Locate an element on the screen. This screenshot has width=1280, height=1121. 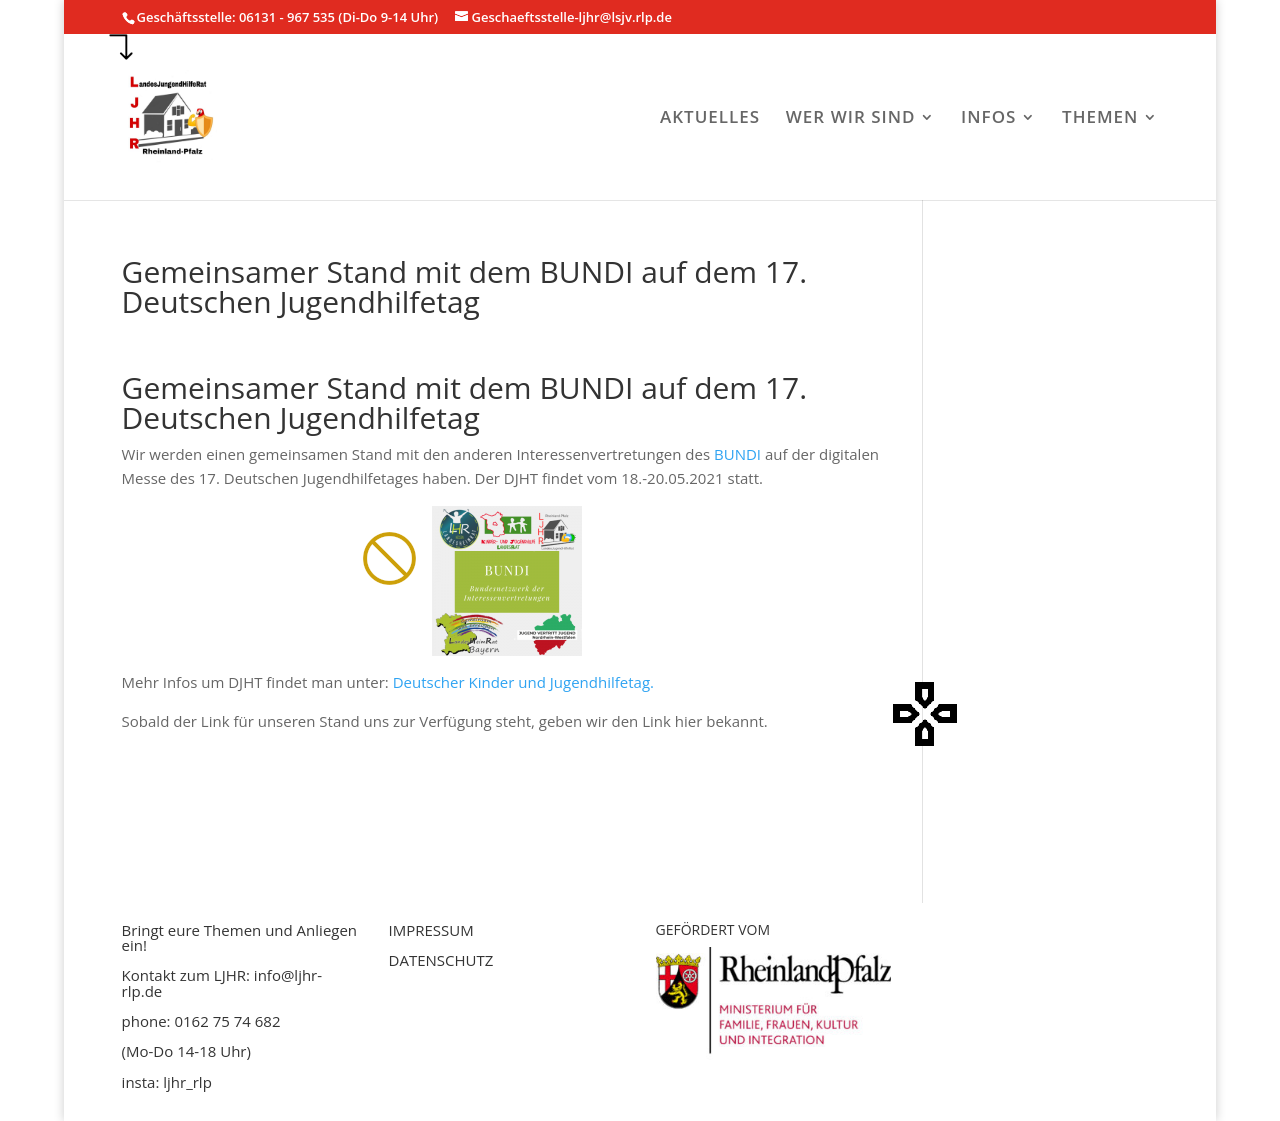
turn right then down navigation direction is located at coordinates (121, 47).